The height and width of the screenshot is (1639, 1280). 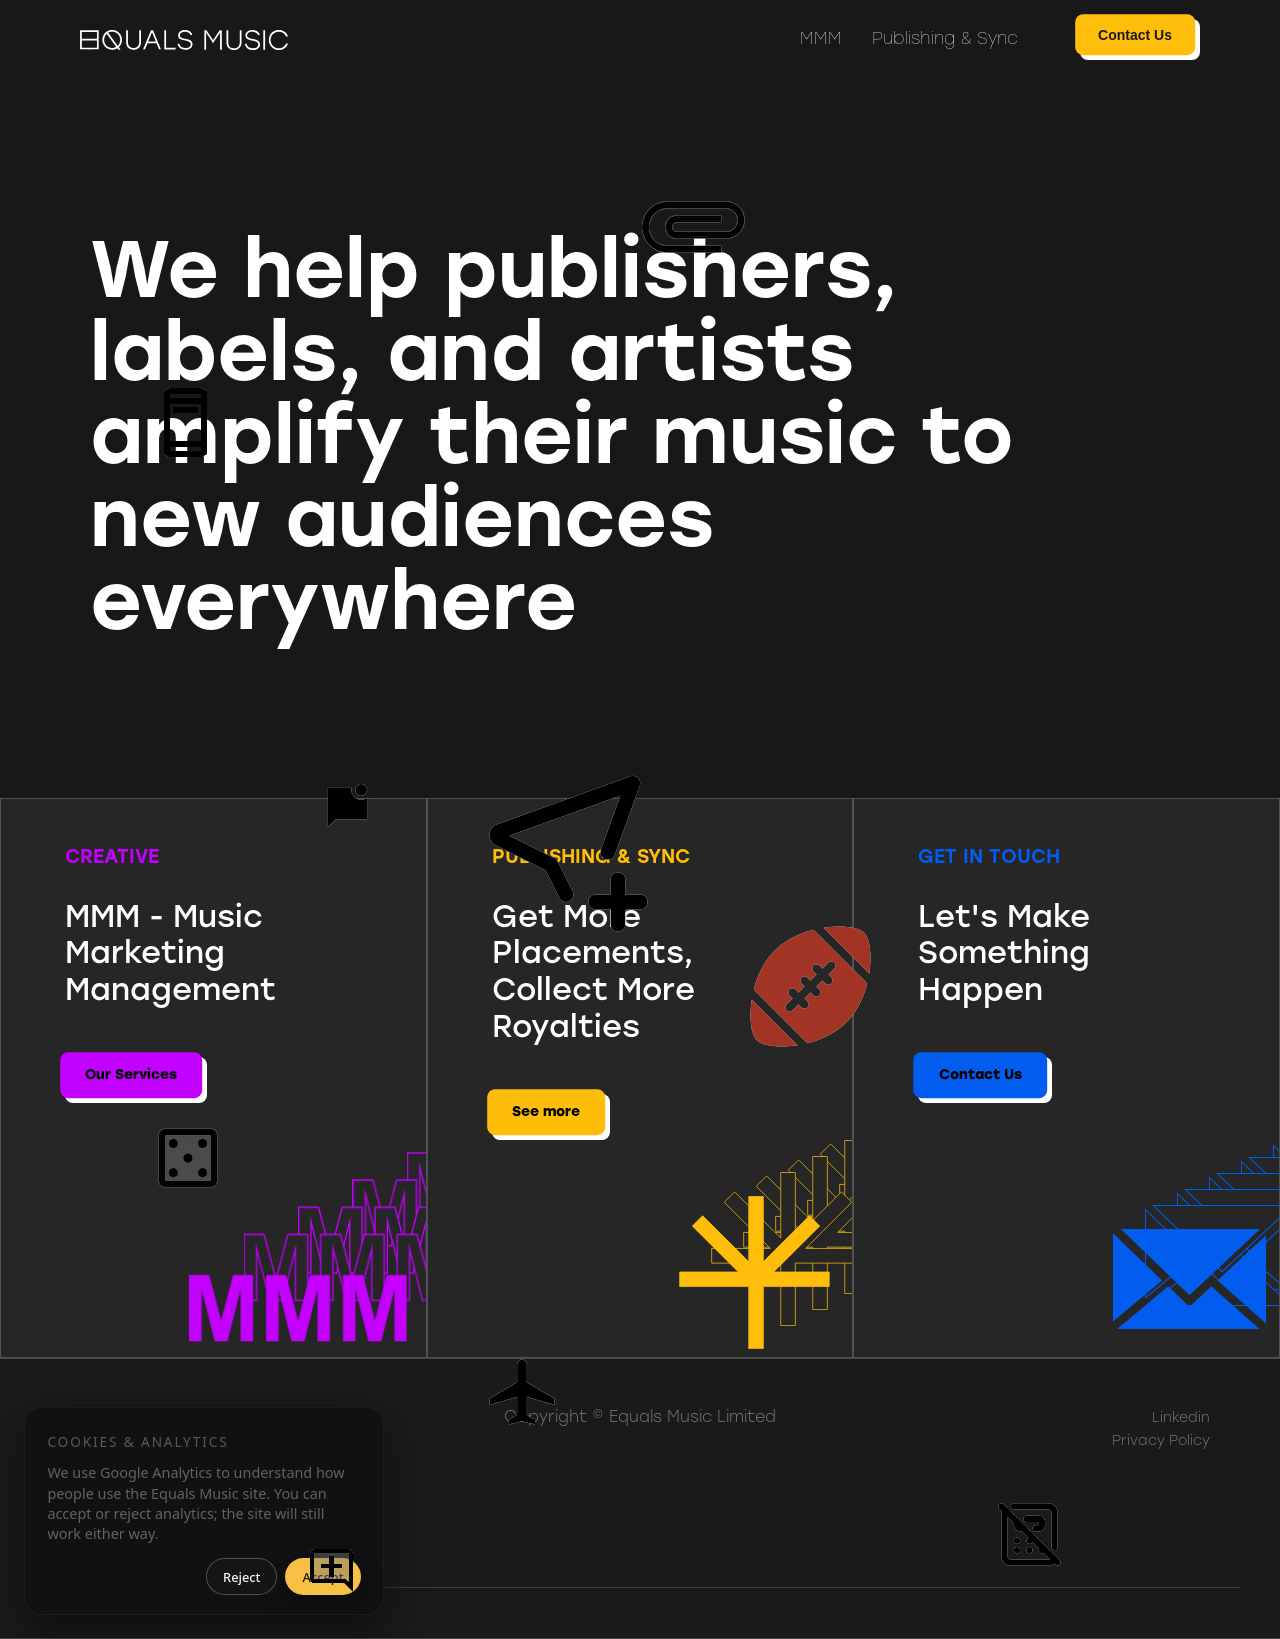 What do you see at coordinates (331, 1570) in the screenshot?
I see `add a new comment` at bounding box center [331, 1570].